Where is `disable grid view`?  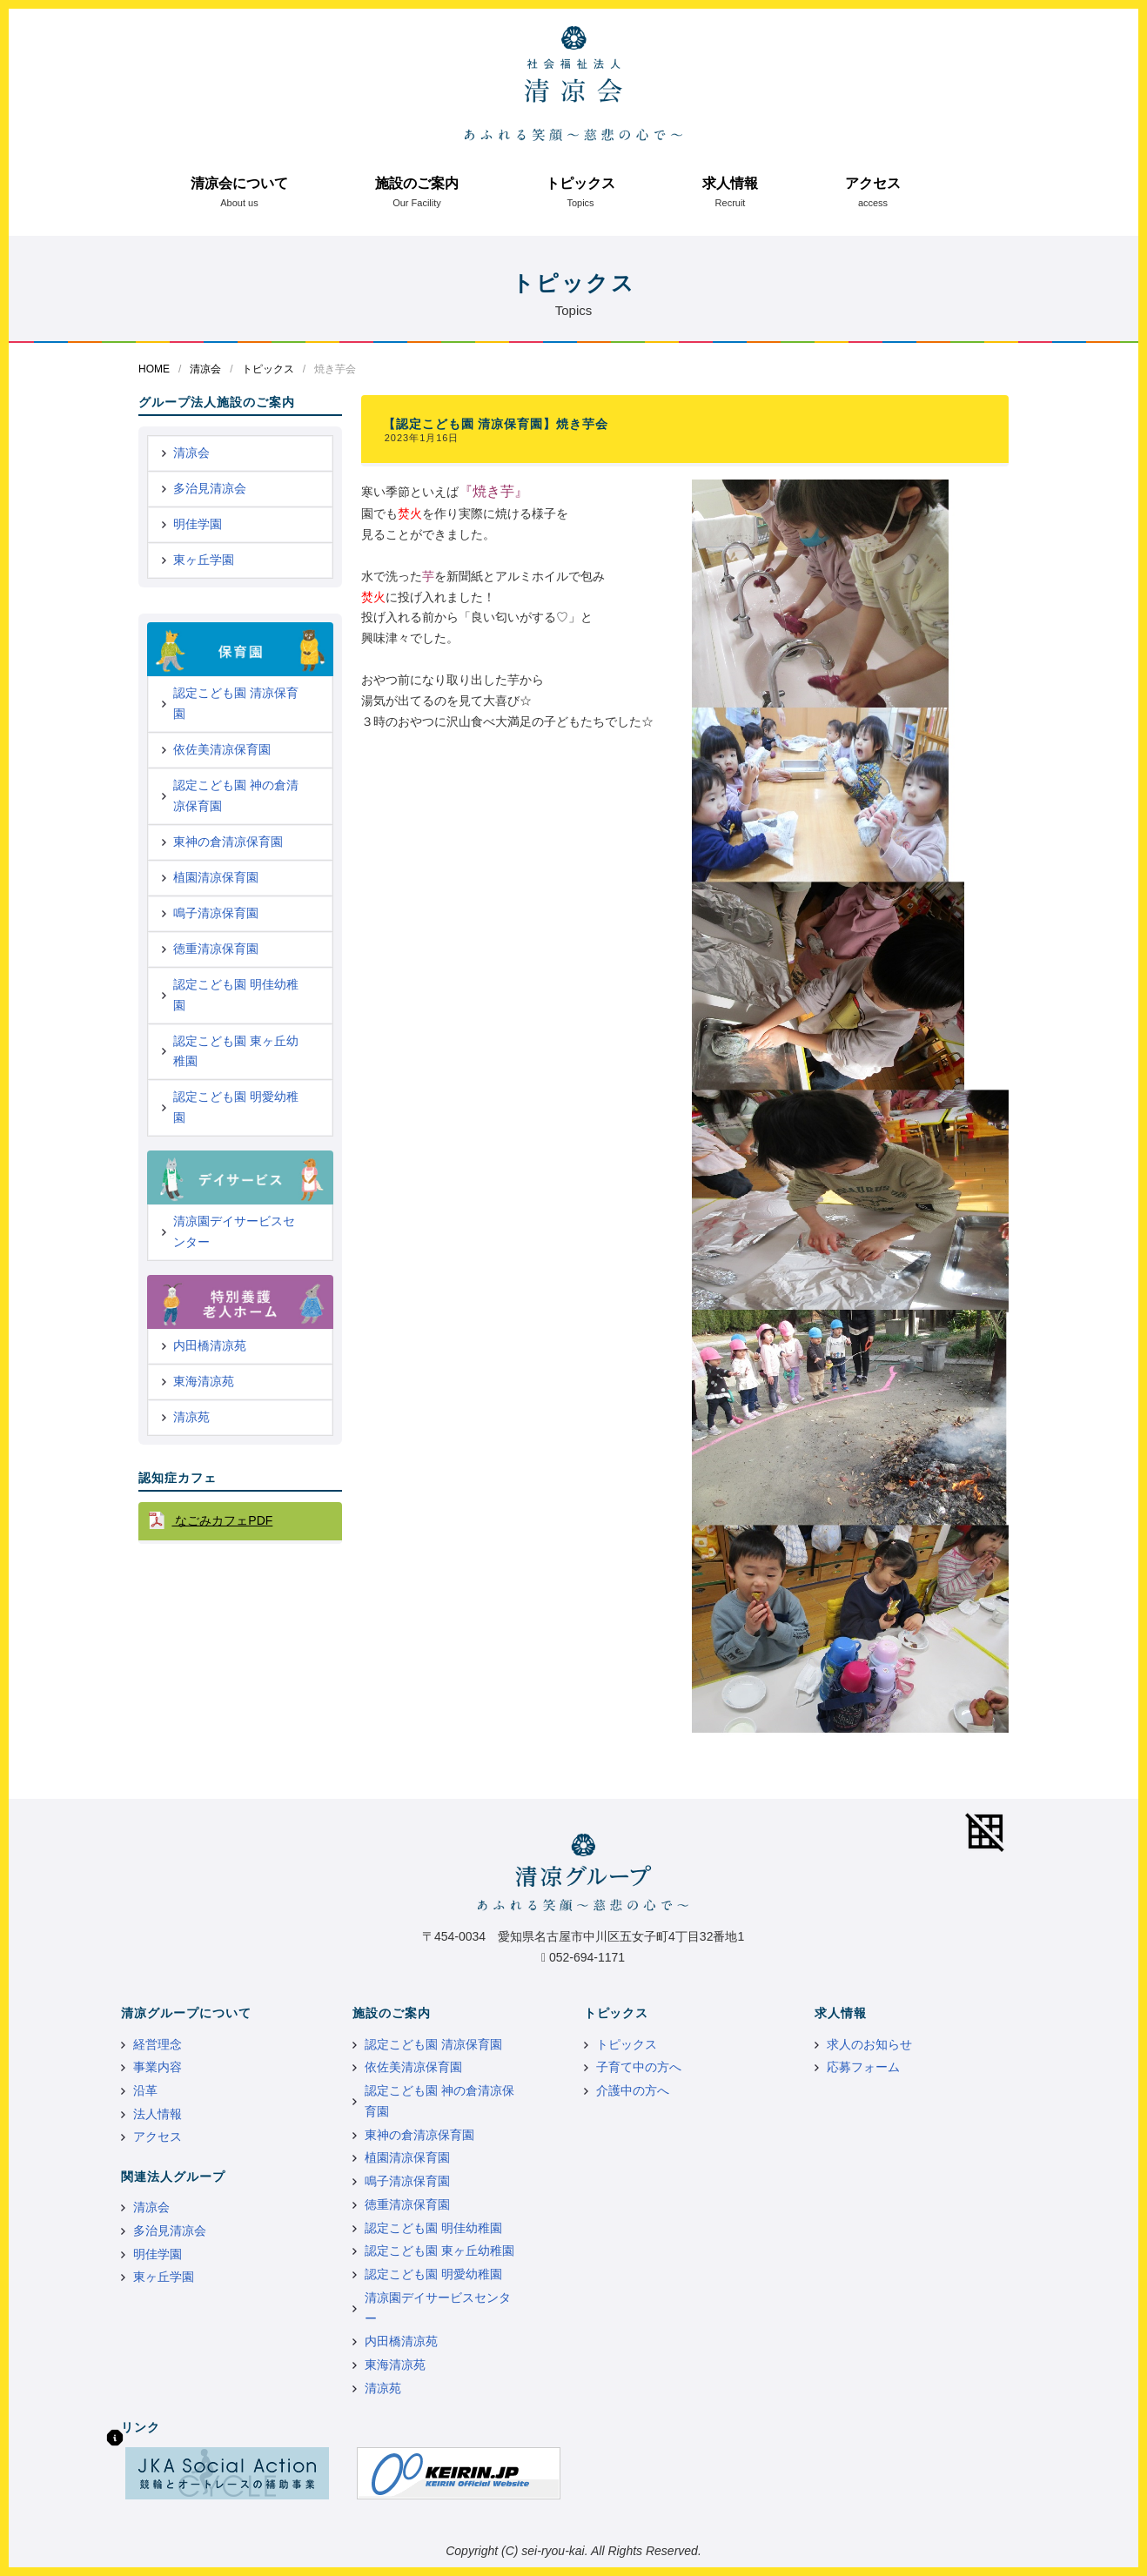
disable grid view is located at coordinates (985, 1831).